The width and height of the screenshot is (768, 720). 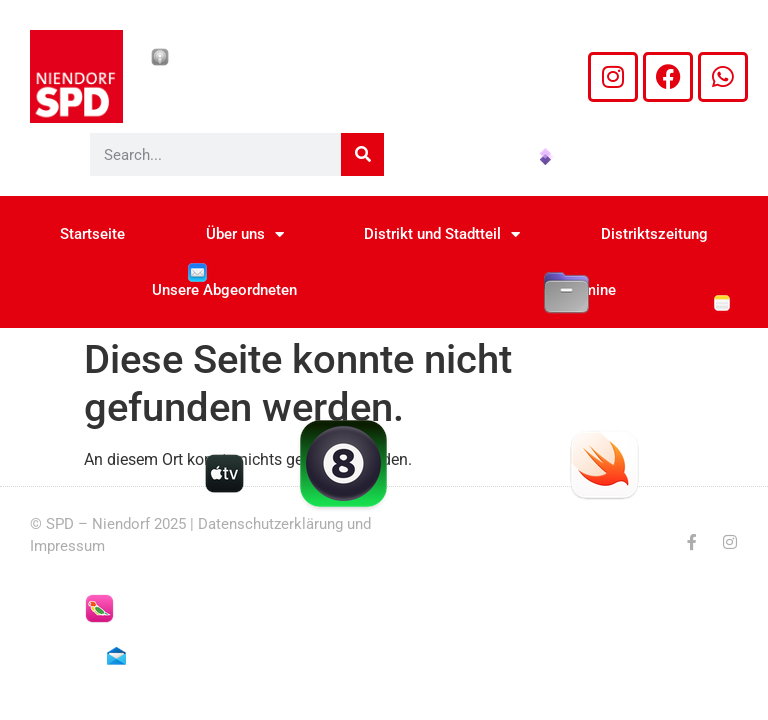 I want to click on open the Podcasts app, so click(x=160, y=57).